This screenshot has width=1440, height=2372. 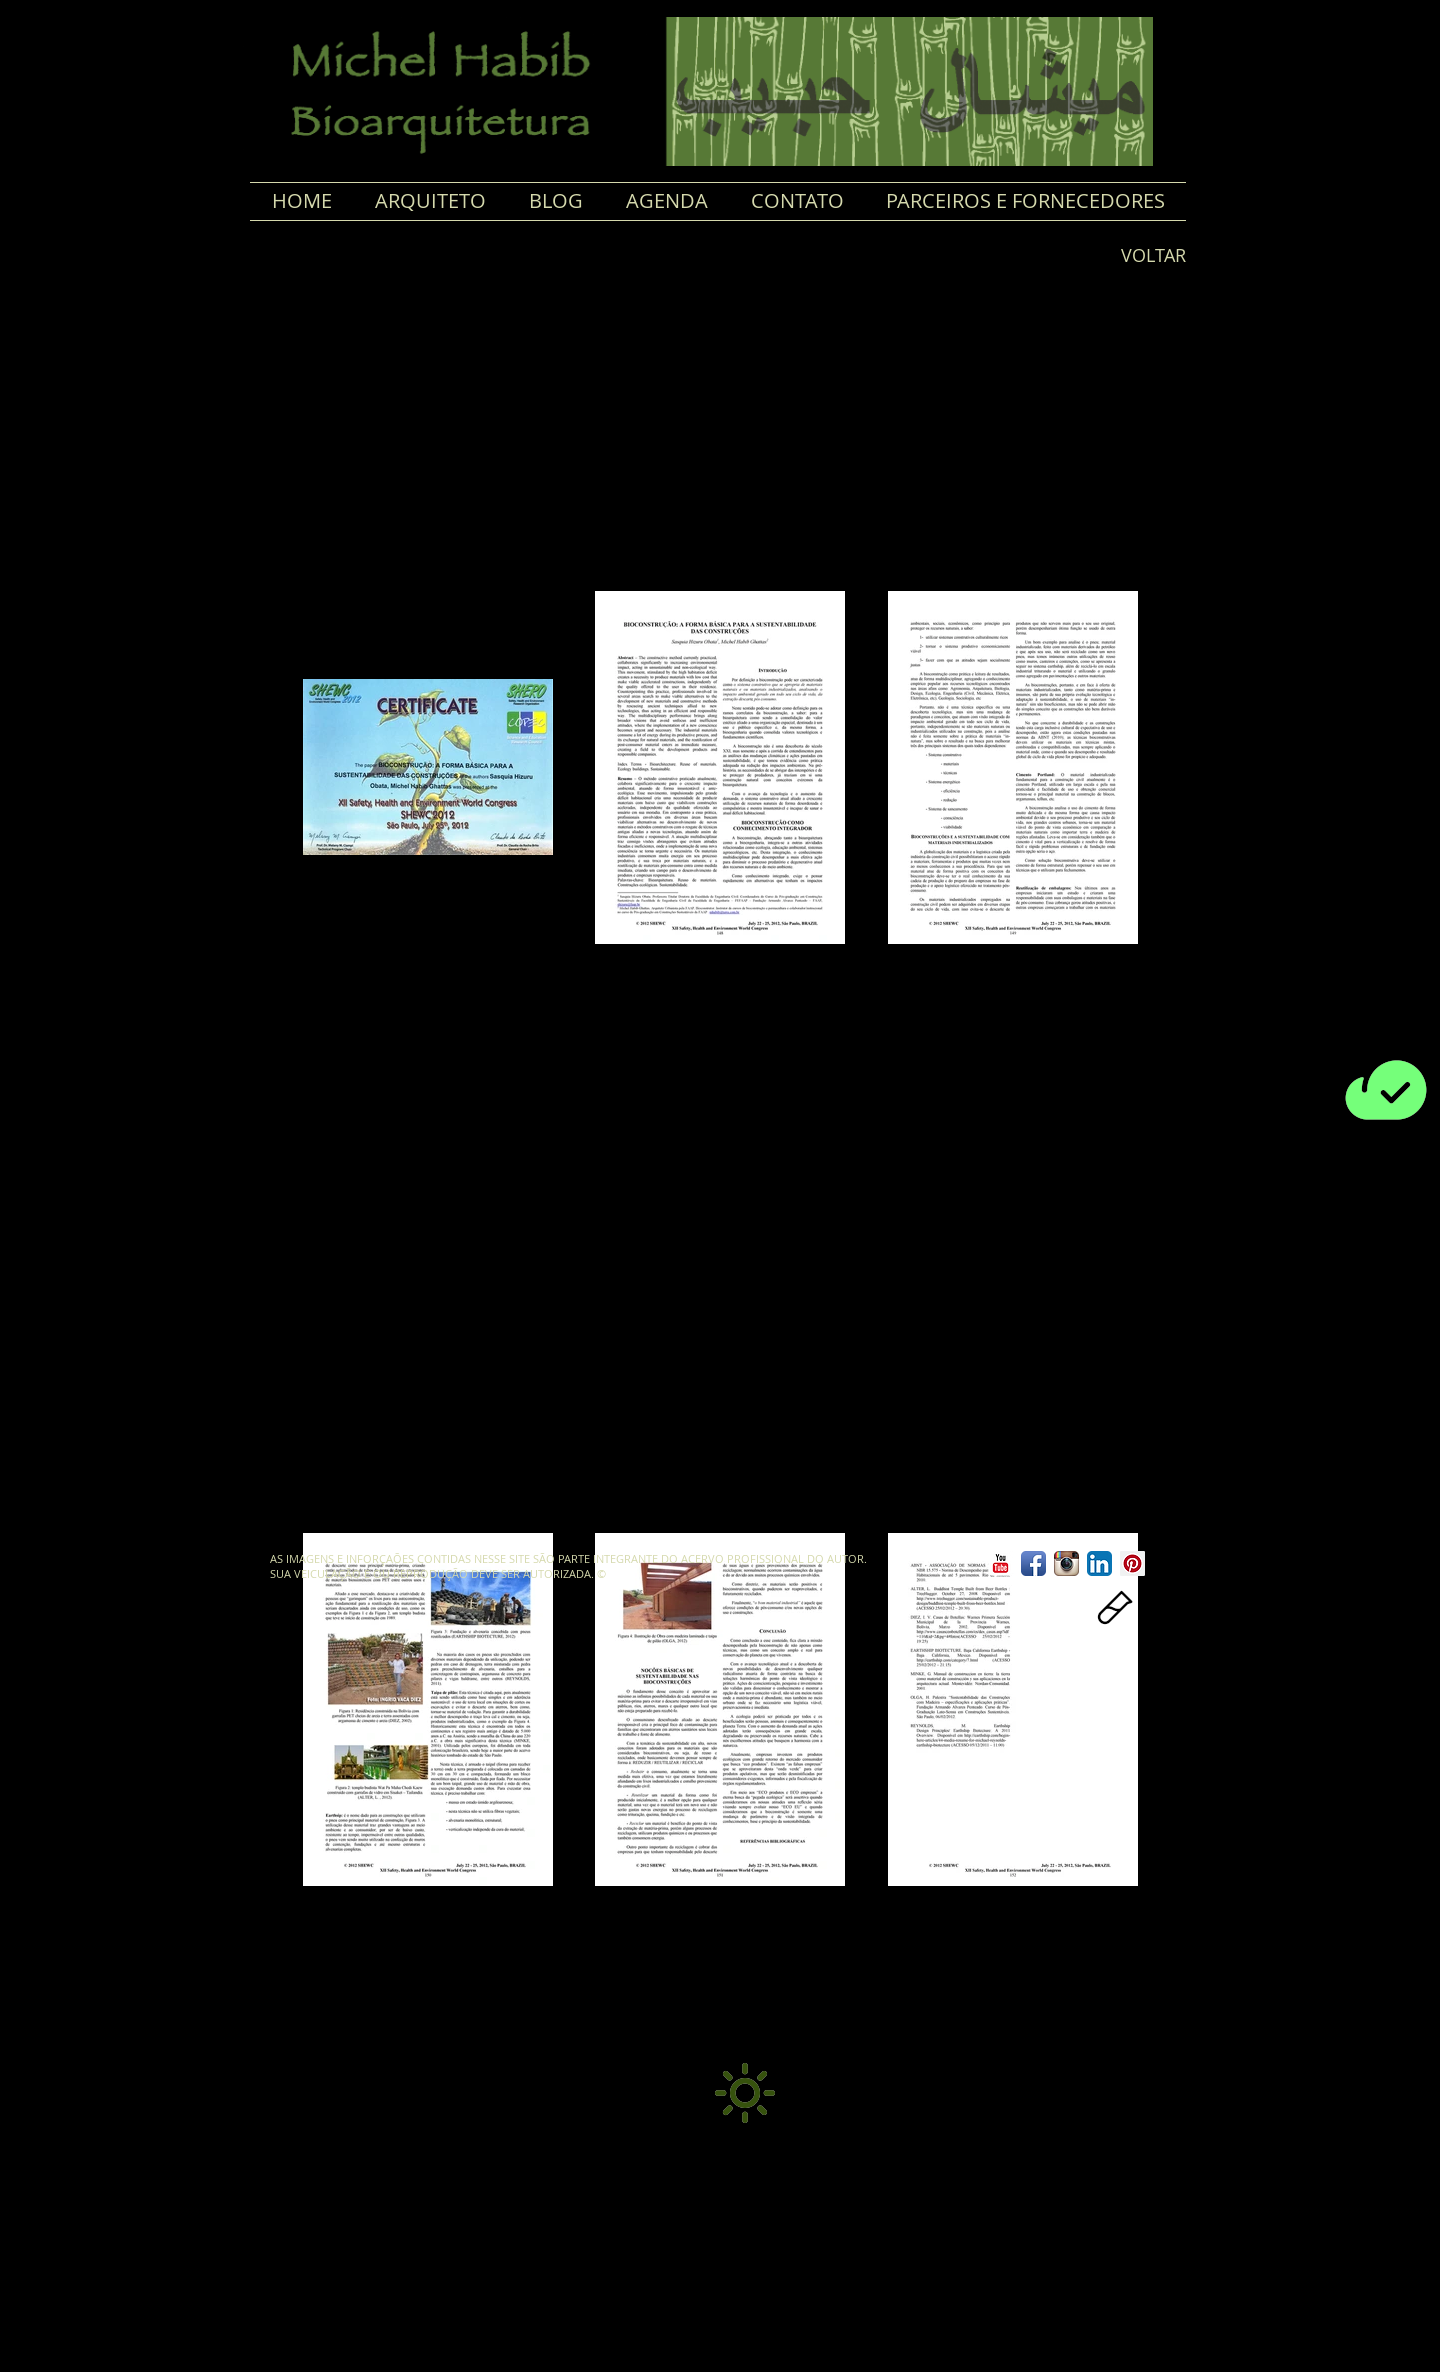 What do you see at coordinates (1114, 1607) in the screenshot?
I see `access lab or experimental features` at bounding box center [1114, 1607].